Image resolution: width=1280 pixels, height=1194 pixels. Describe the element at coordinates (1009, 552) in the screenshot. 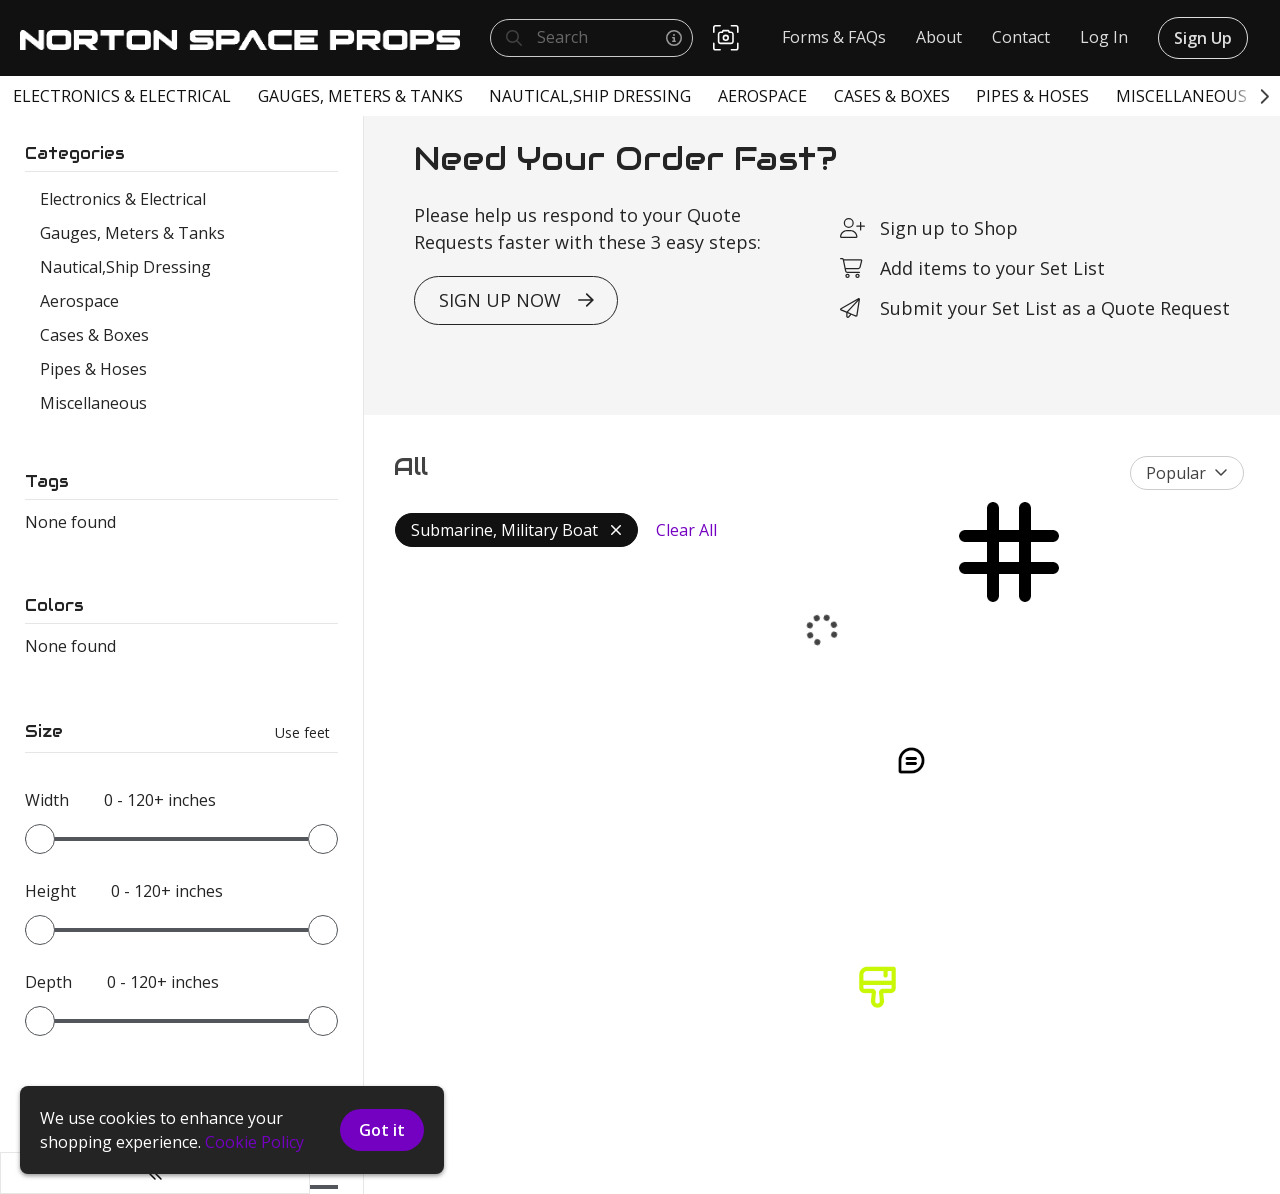

I see `view hashtags or tagged content` at that location.